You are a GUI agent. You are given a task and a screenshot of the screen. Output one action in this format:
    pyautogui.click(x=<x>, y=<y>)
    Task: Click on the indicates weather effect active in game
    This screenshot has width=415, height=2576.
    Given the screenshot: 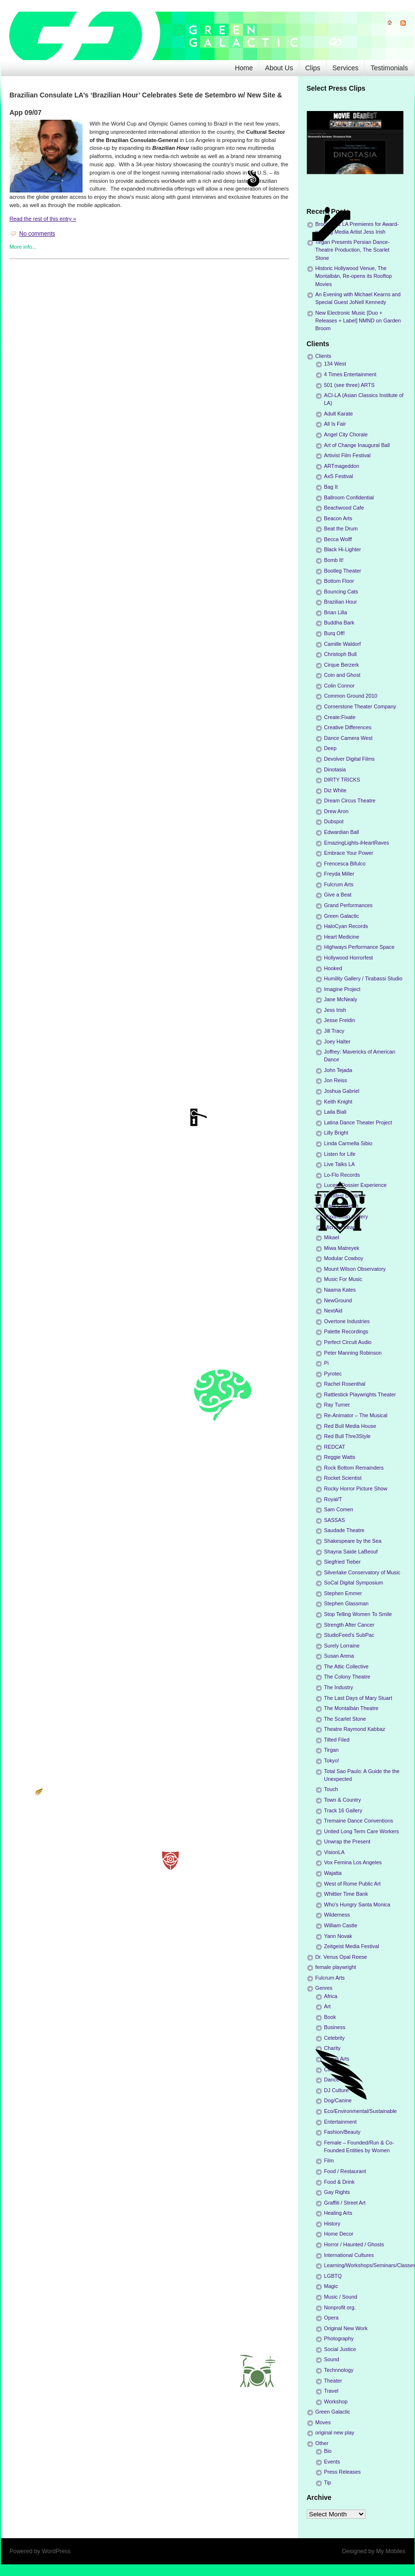 What is the action you would take?
    pyautogui.click(x=253, y=178)
    